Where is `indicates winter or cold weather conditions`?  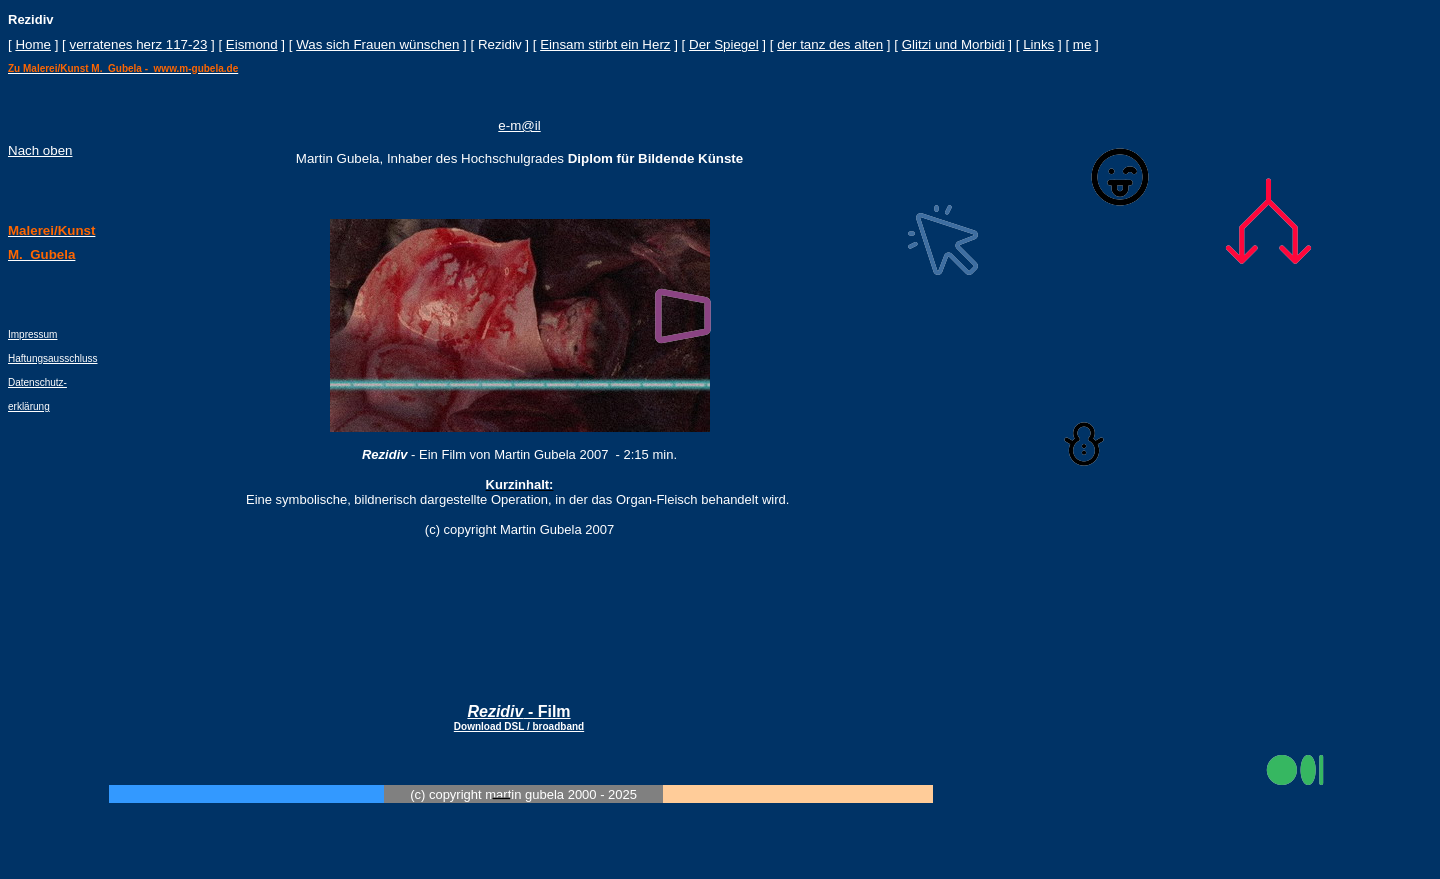
indicates winter or cold weather conditions is located at coordinates (1084, 444).